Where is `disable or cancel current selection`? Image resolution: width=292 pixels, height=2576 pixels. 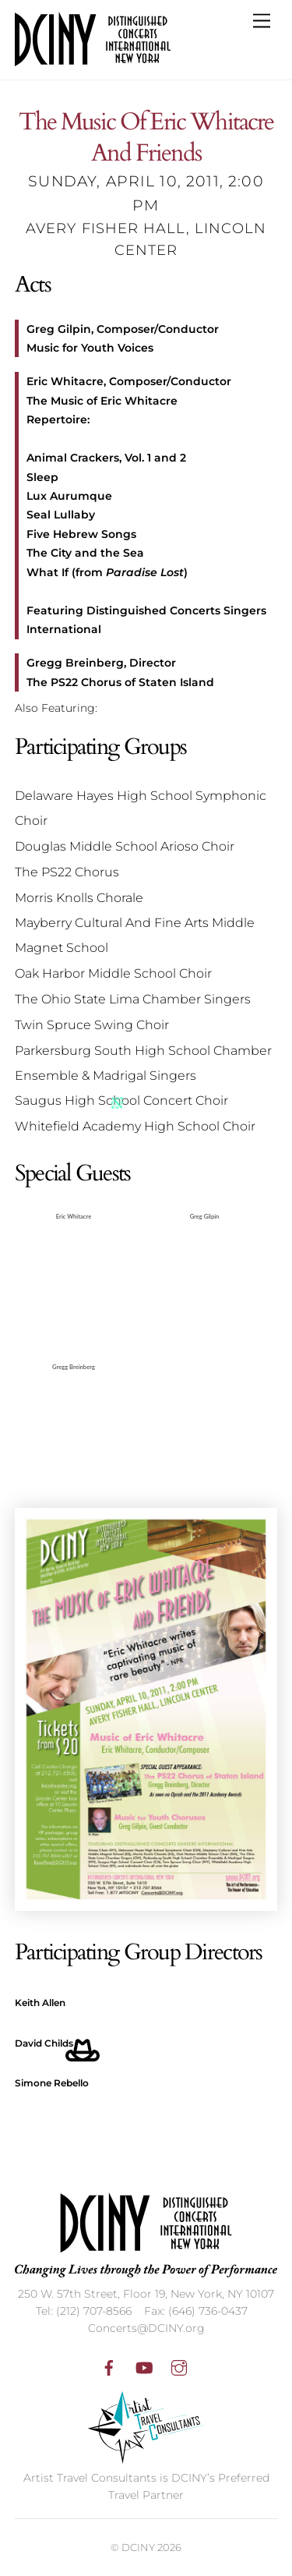
disable or cancel current selection is located at coordinates (117, 1102).